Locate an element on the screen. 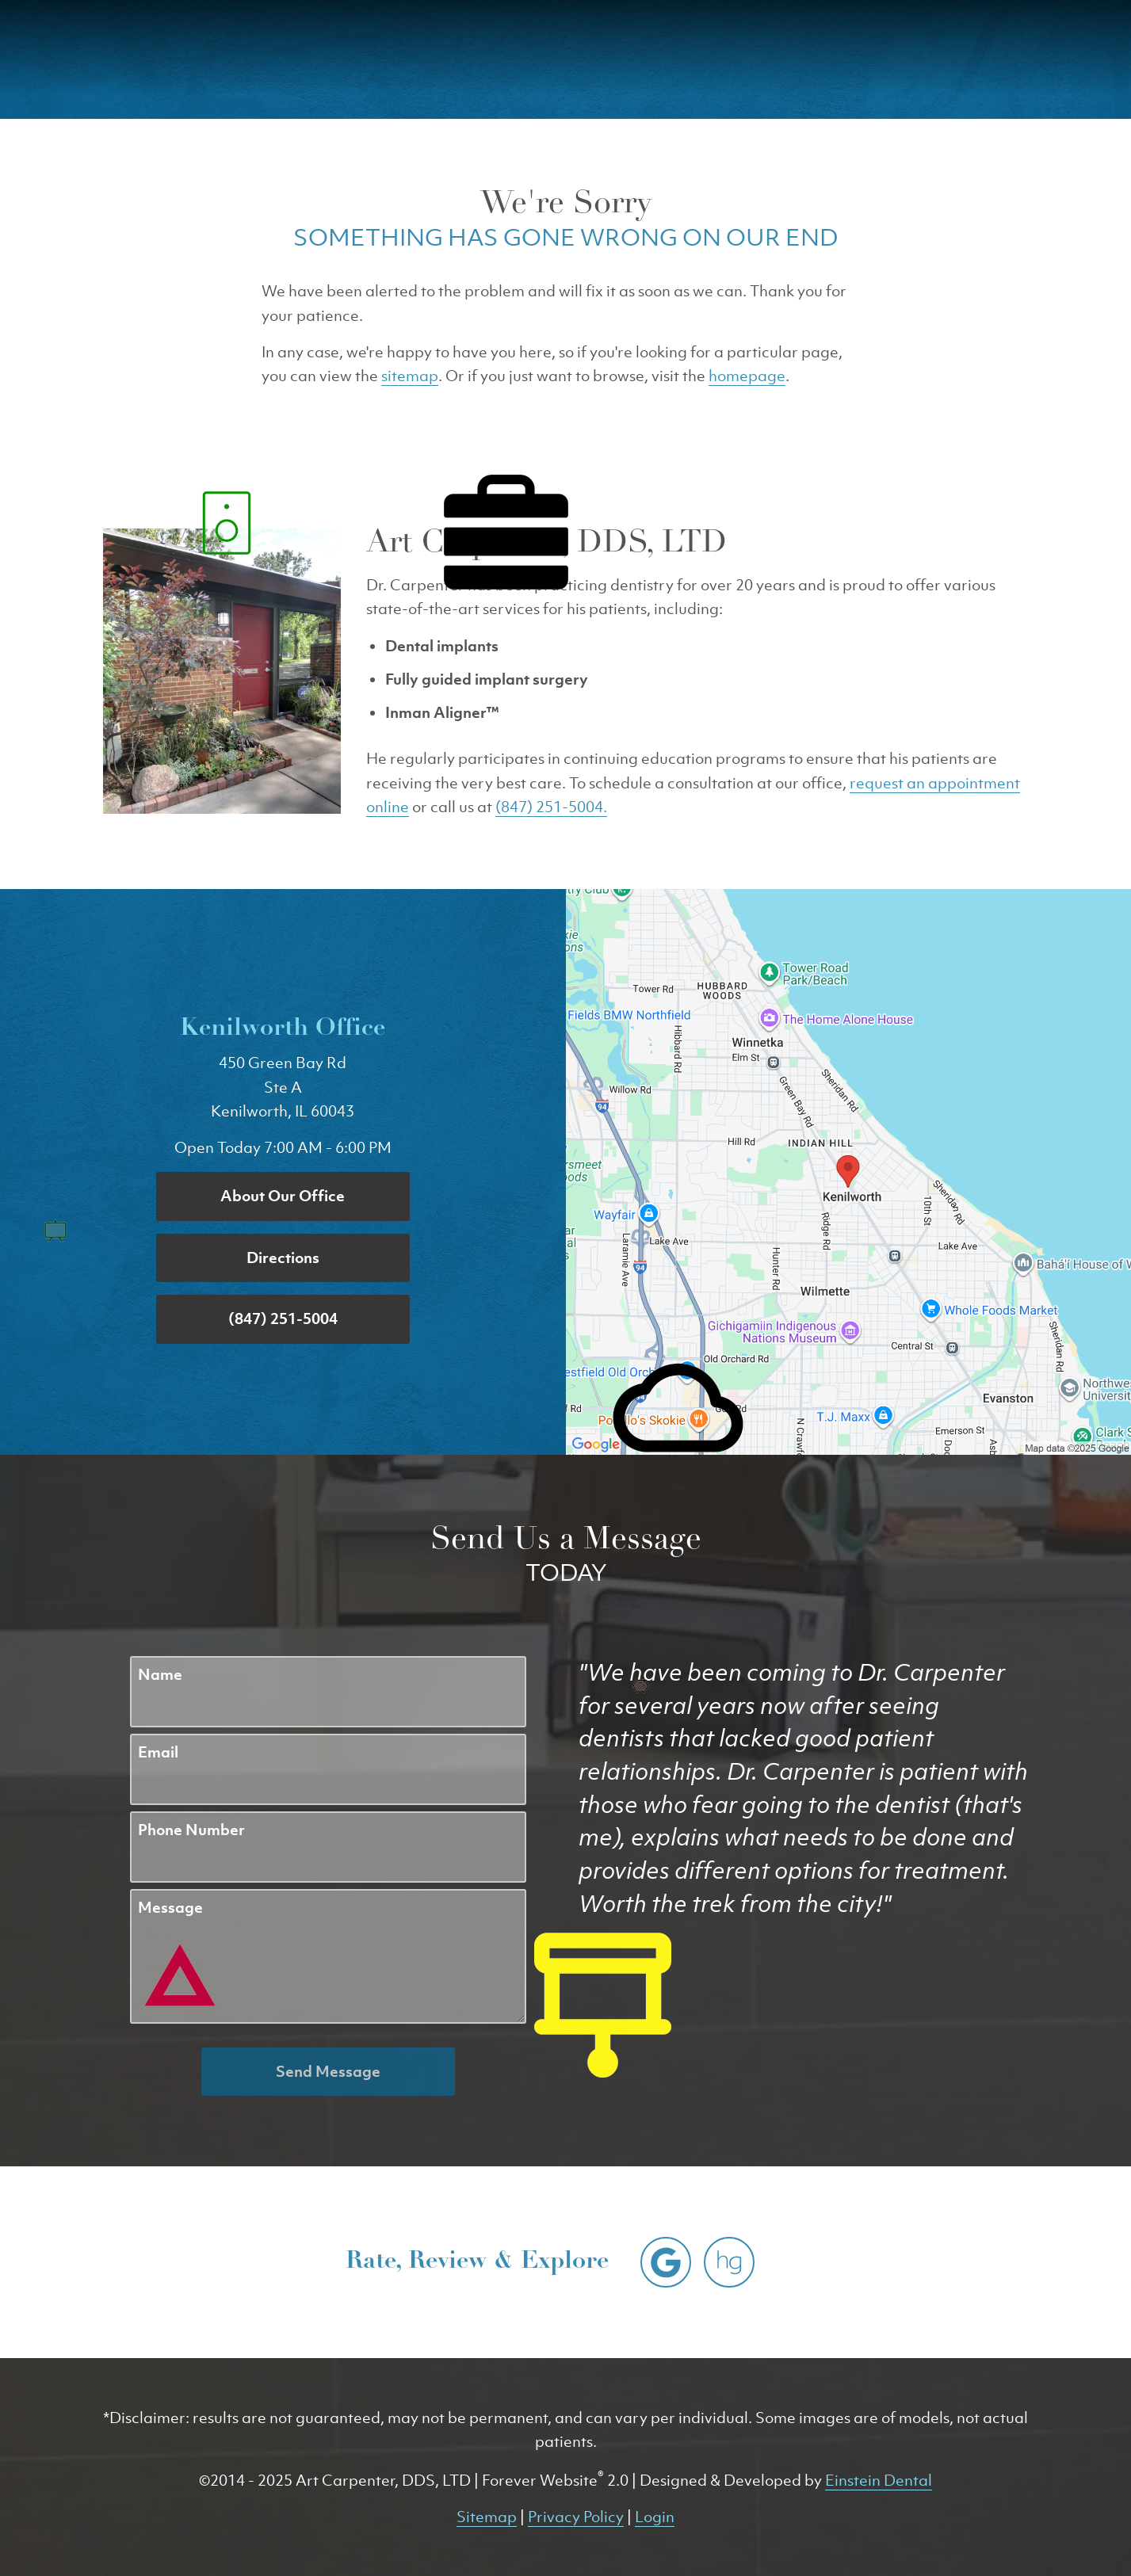 This screenshot has height=2576, width=1131. adjust speaker or audio output settings is located at coordinates (227, 523).